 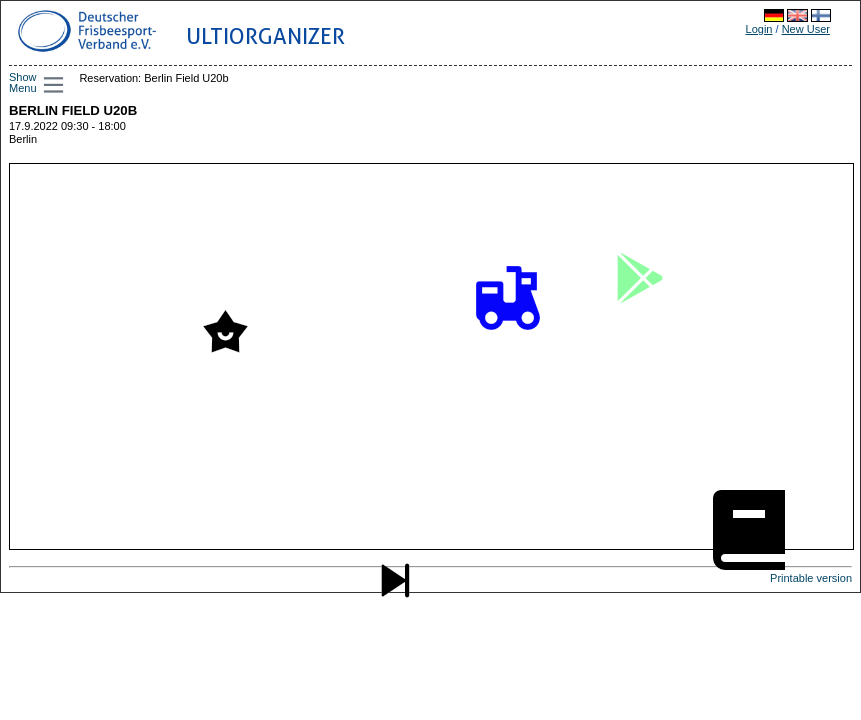 What do you see at coordinates (640, 278) in the screenshot?
I see `open the Google Play Store` at bounding box center [640, 278].